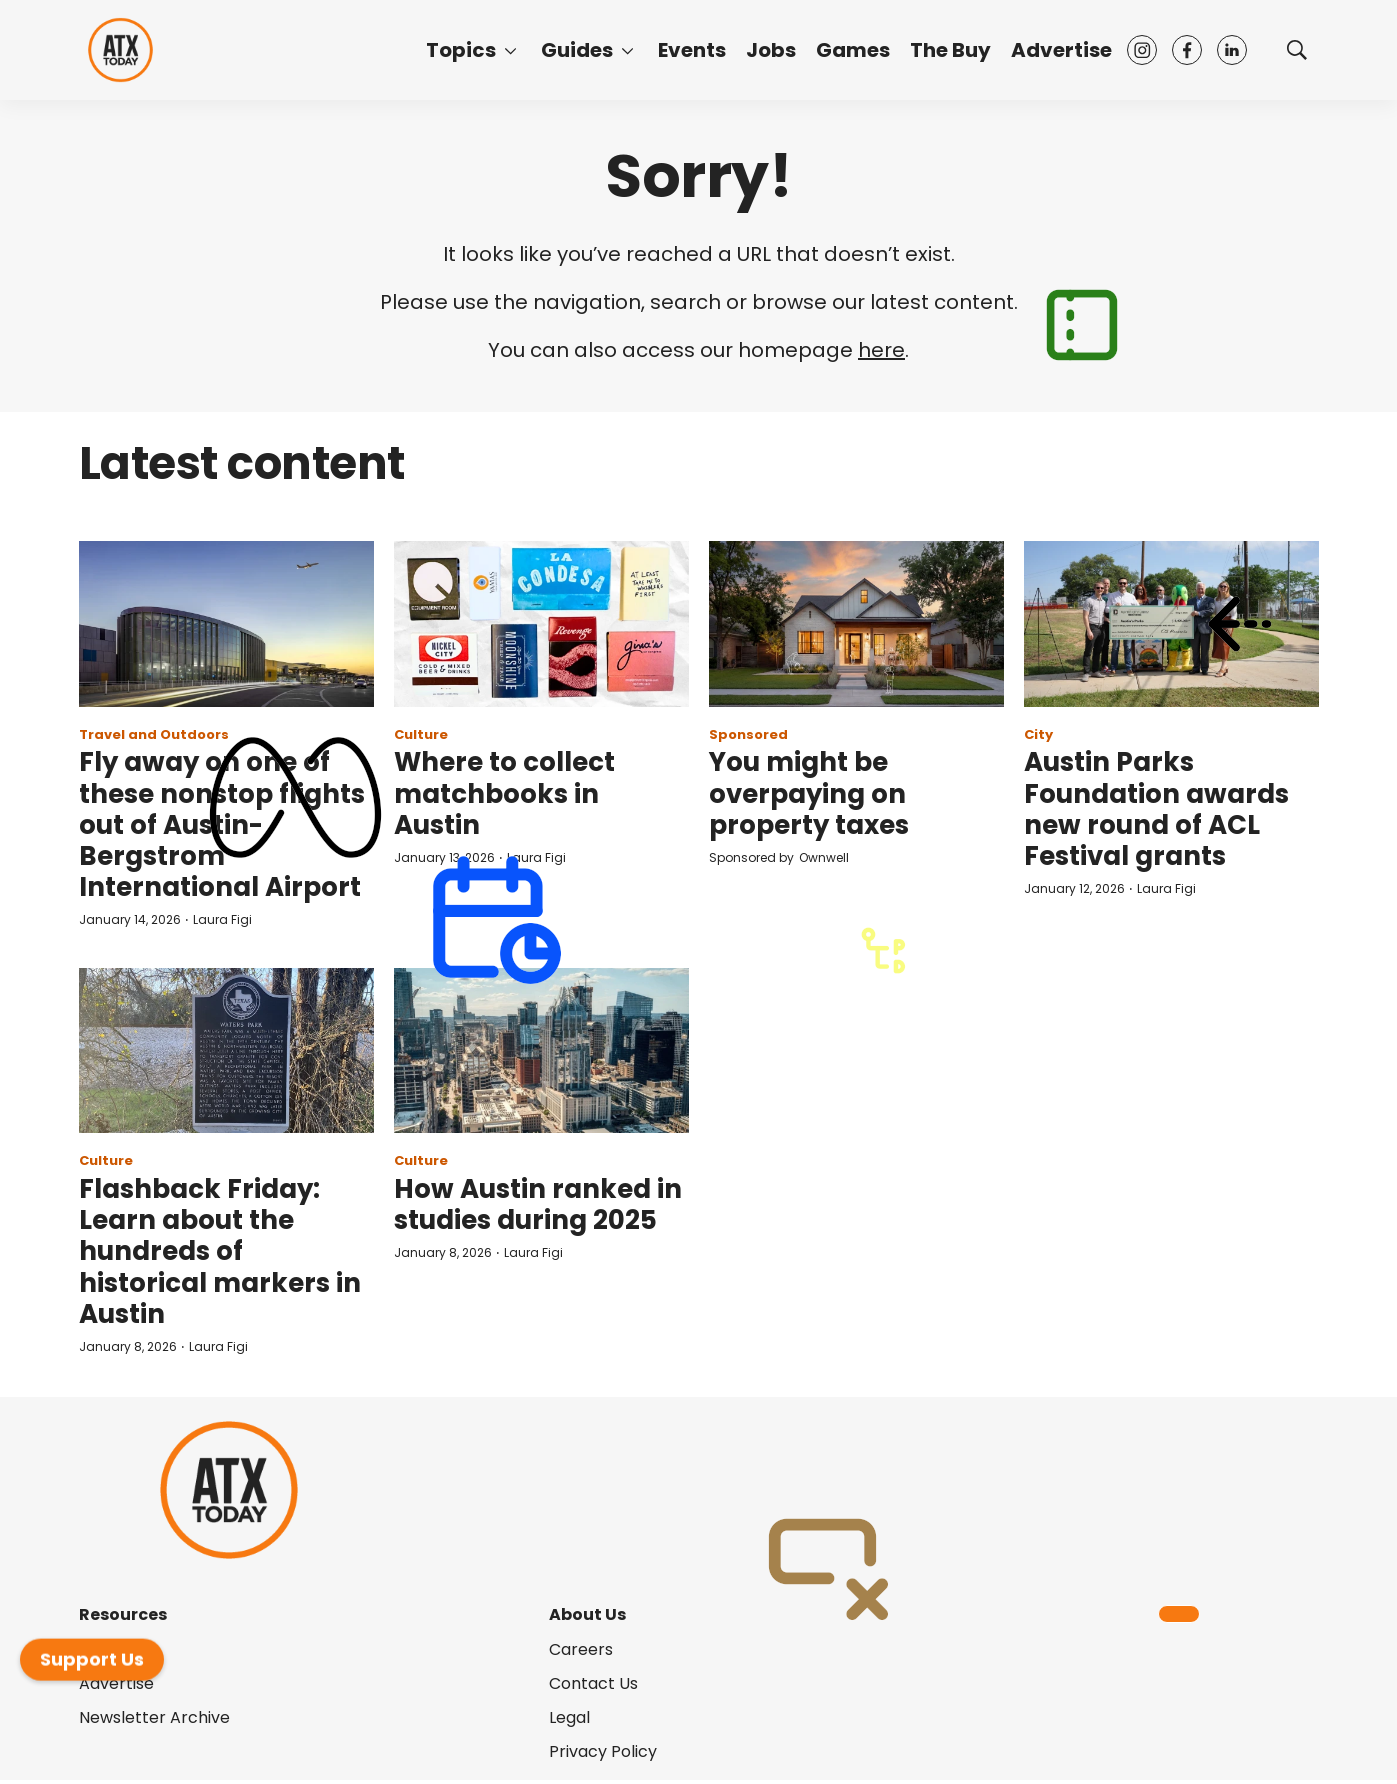 The width and height of the screenshot is (1397, 1784). What do you see at coordinates (295, 797) in the screenshot?
I see `Meta company logo` at bounding box center [295, 797].